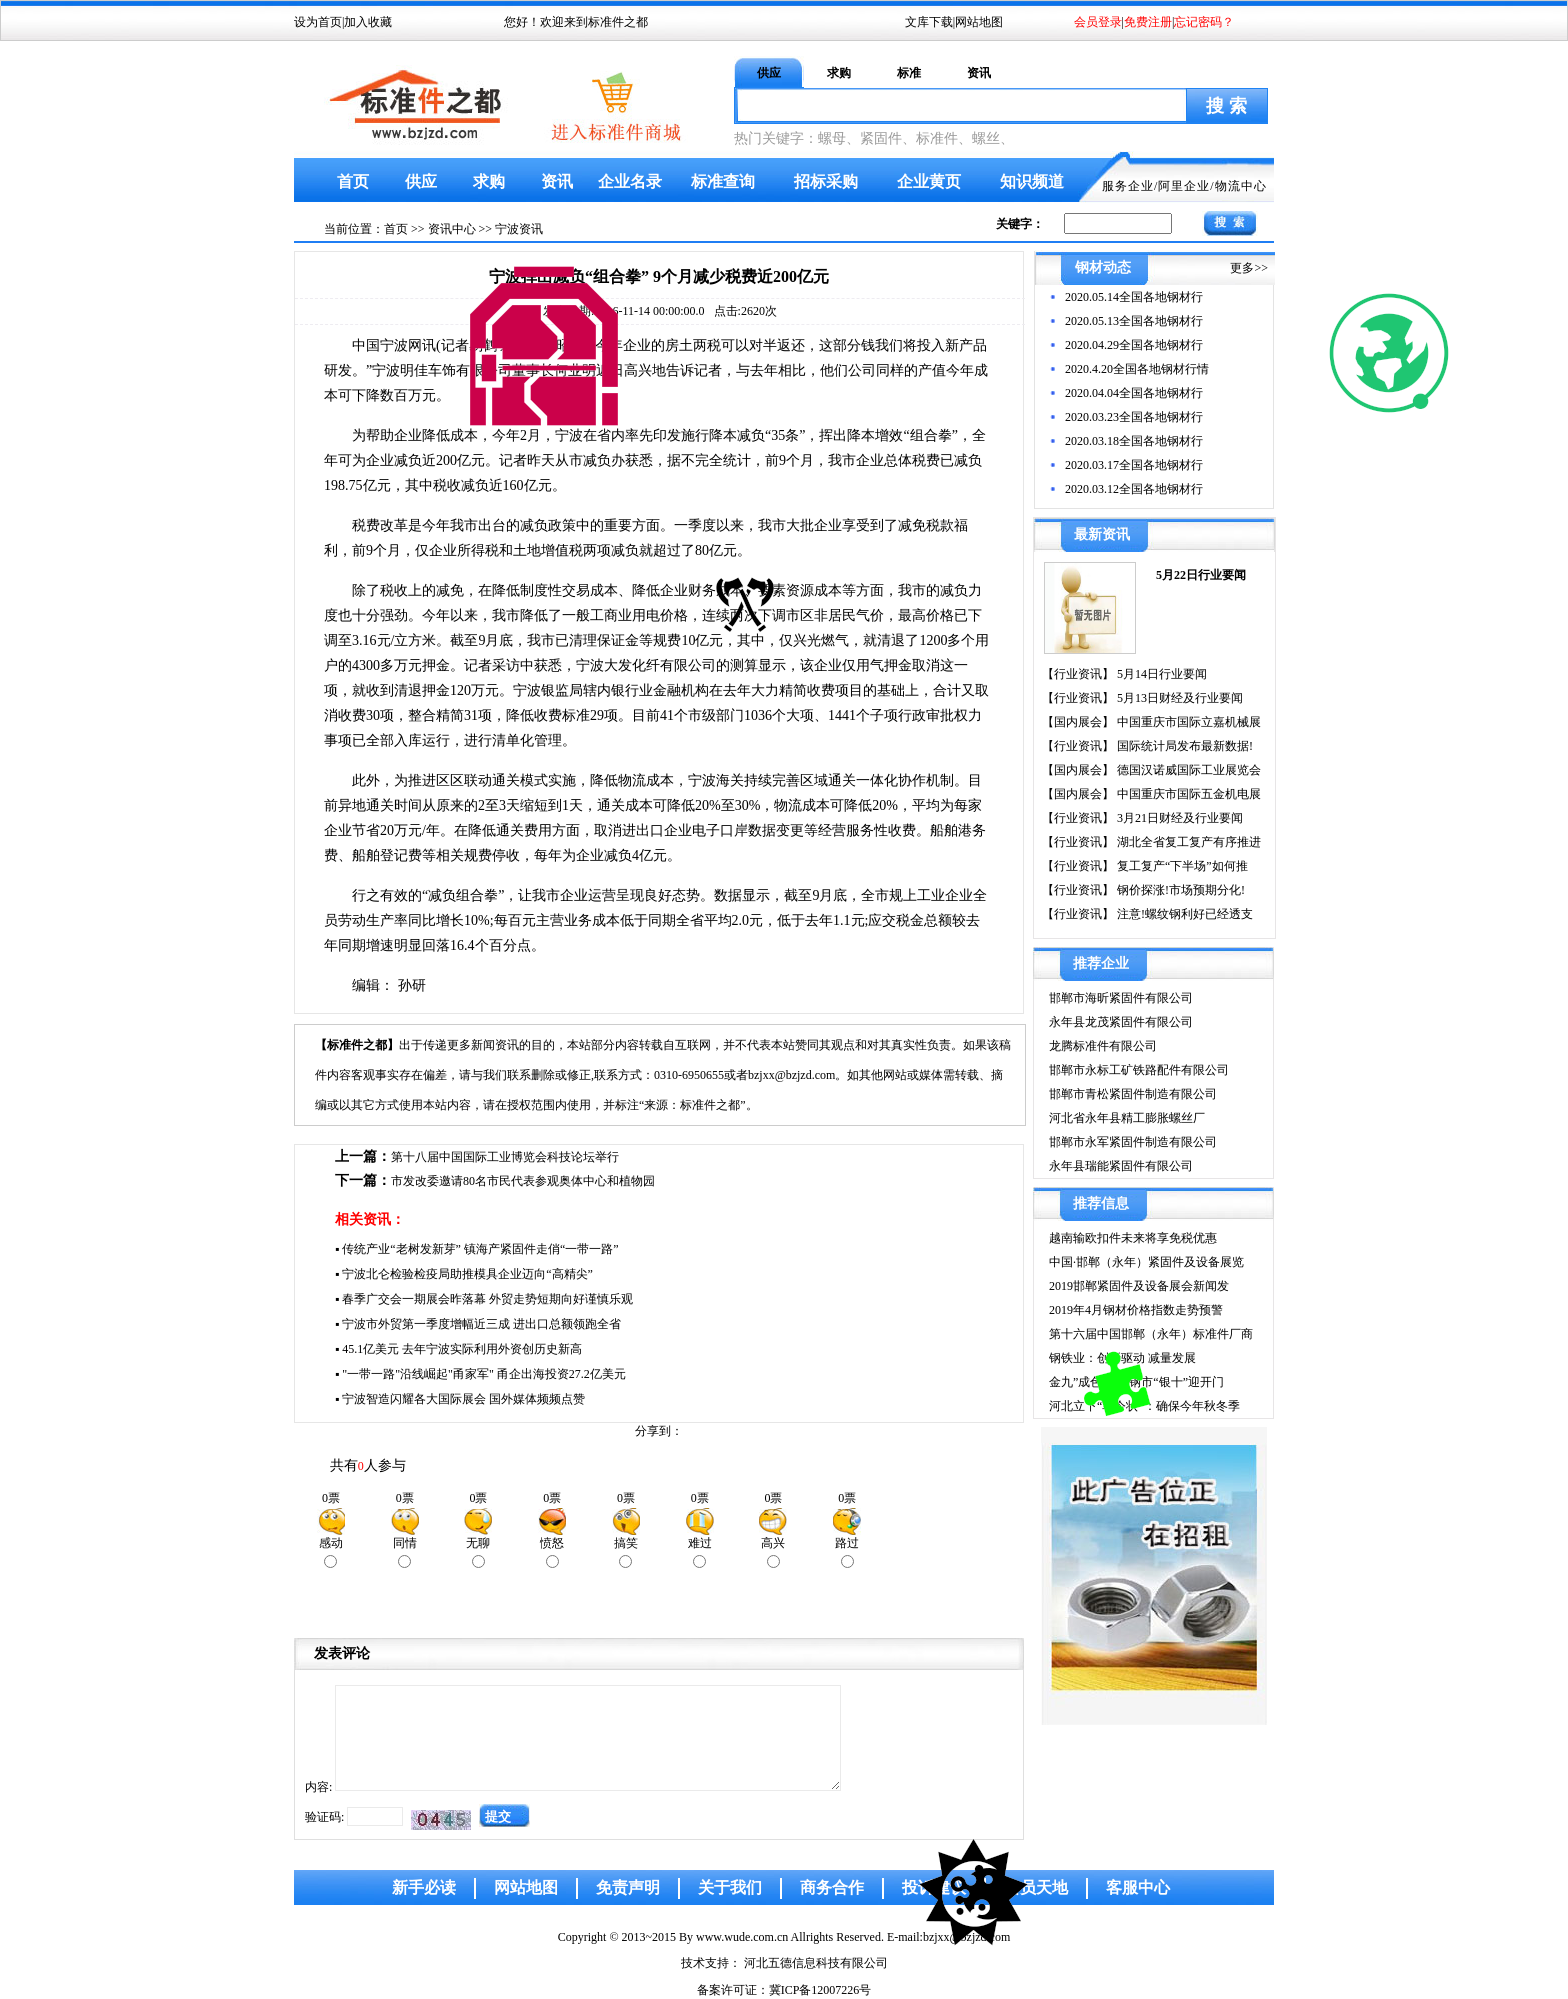 The height and width of the screenshot is (1999, 1568). What do you see at coordinates (745, 605) in the screenshot?
I see `access combat or battle features` at bounding box center [745, 605].